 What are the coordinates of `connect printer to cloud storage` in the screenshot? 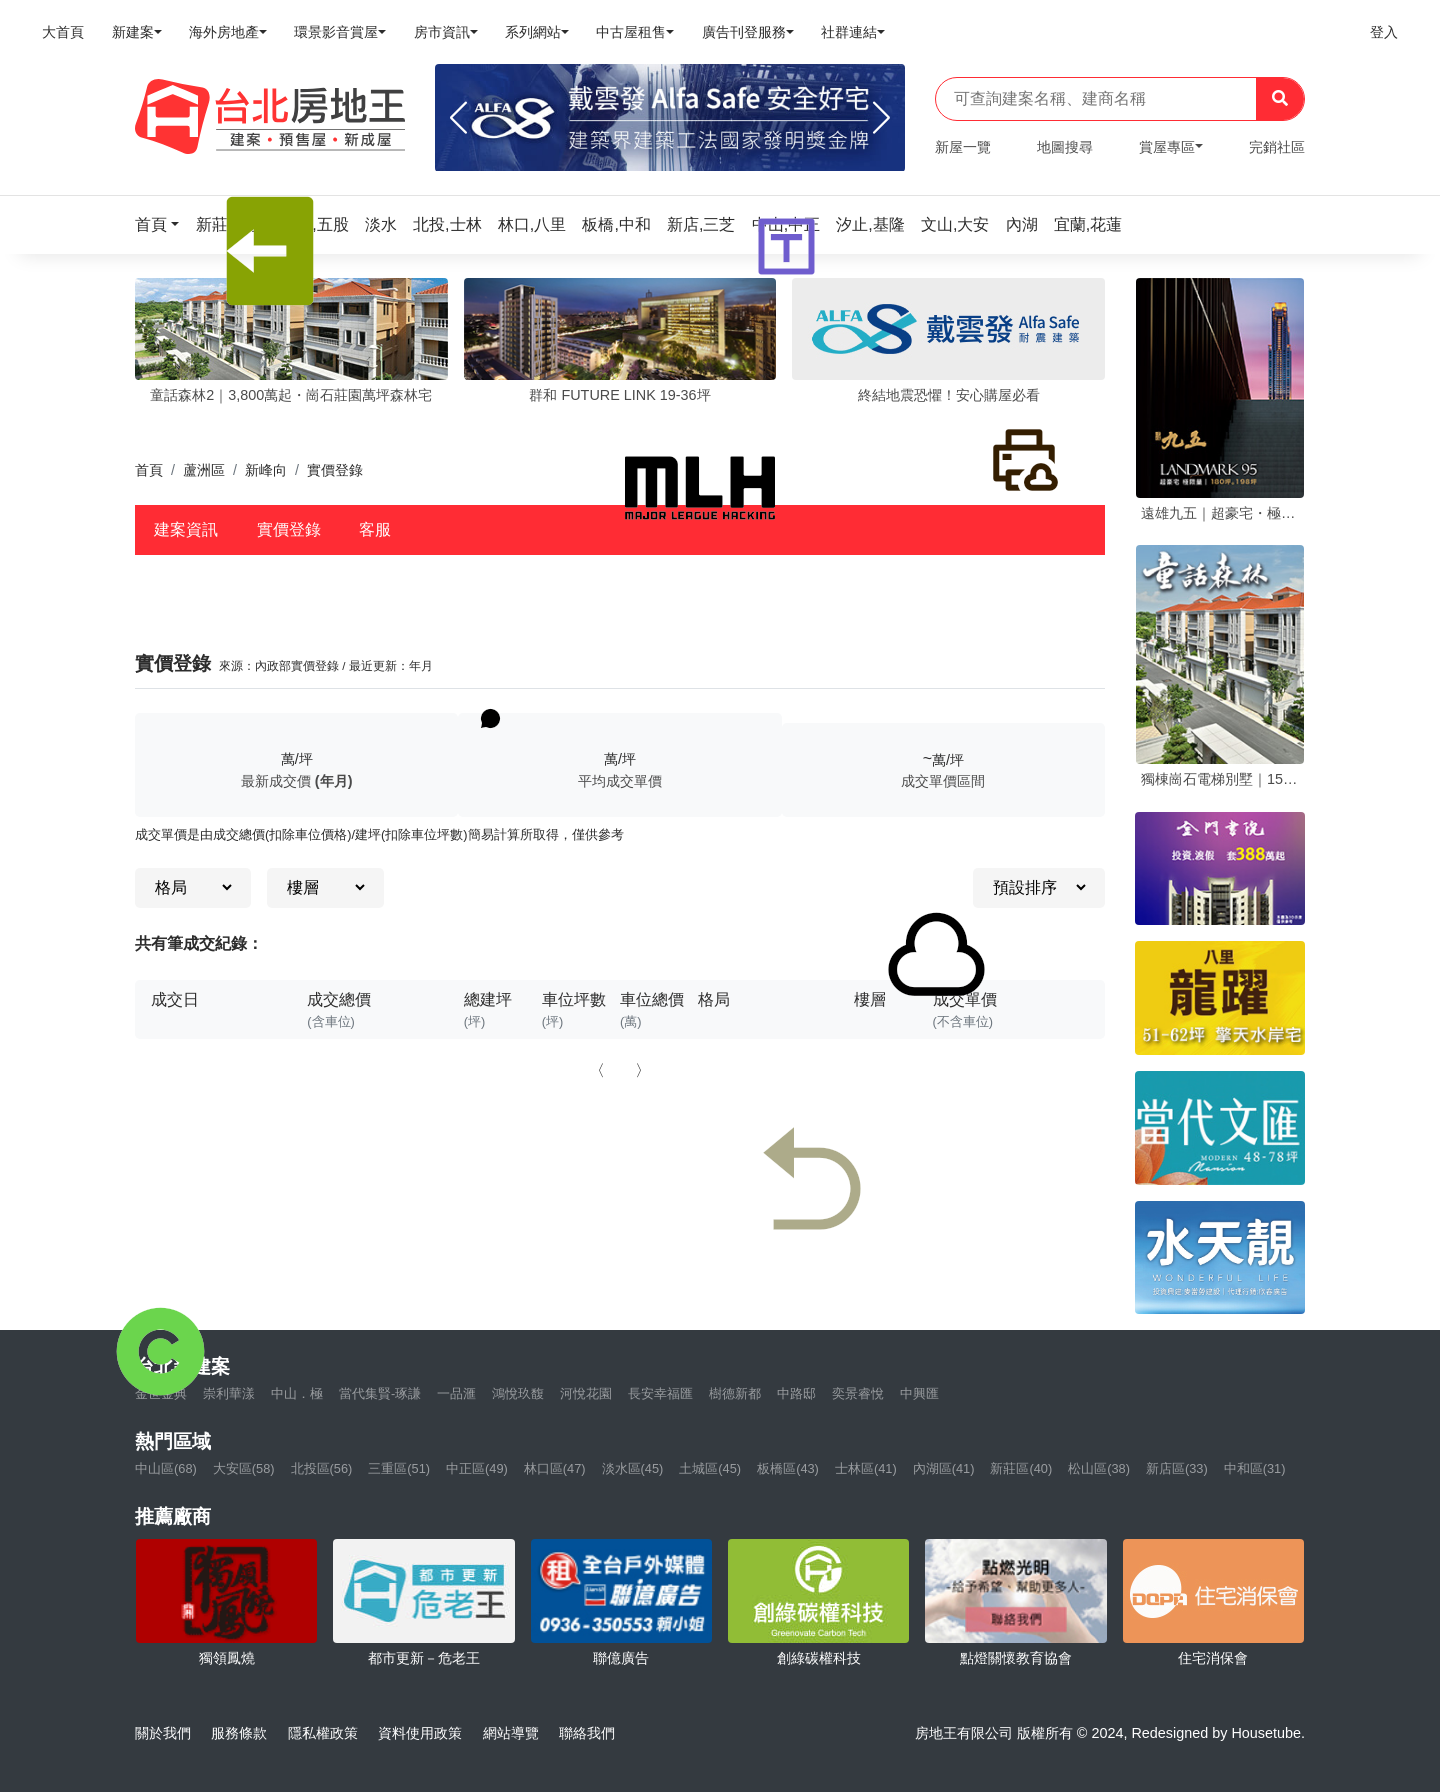 It's located at (1024, 460).